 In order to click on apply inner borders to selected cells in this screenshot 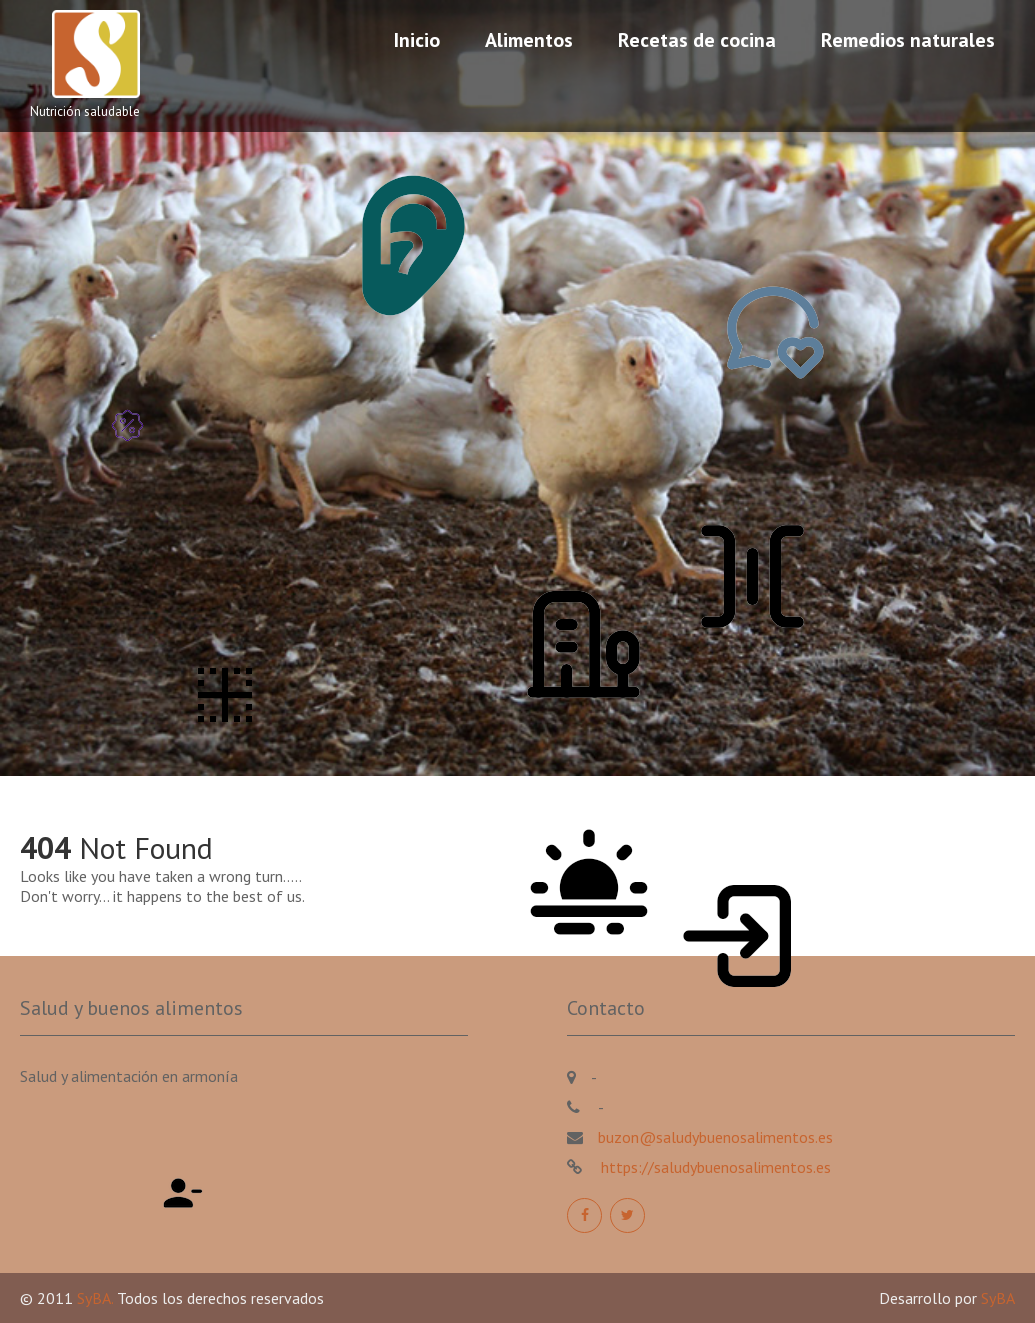, I will do `click(225, 695)`.